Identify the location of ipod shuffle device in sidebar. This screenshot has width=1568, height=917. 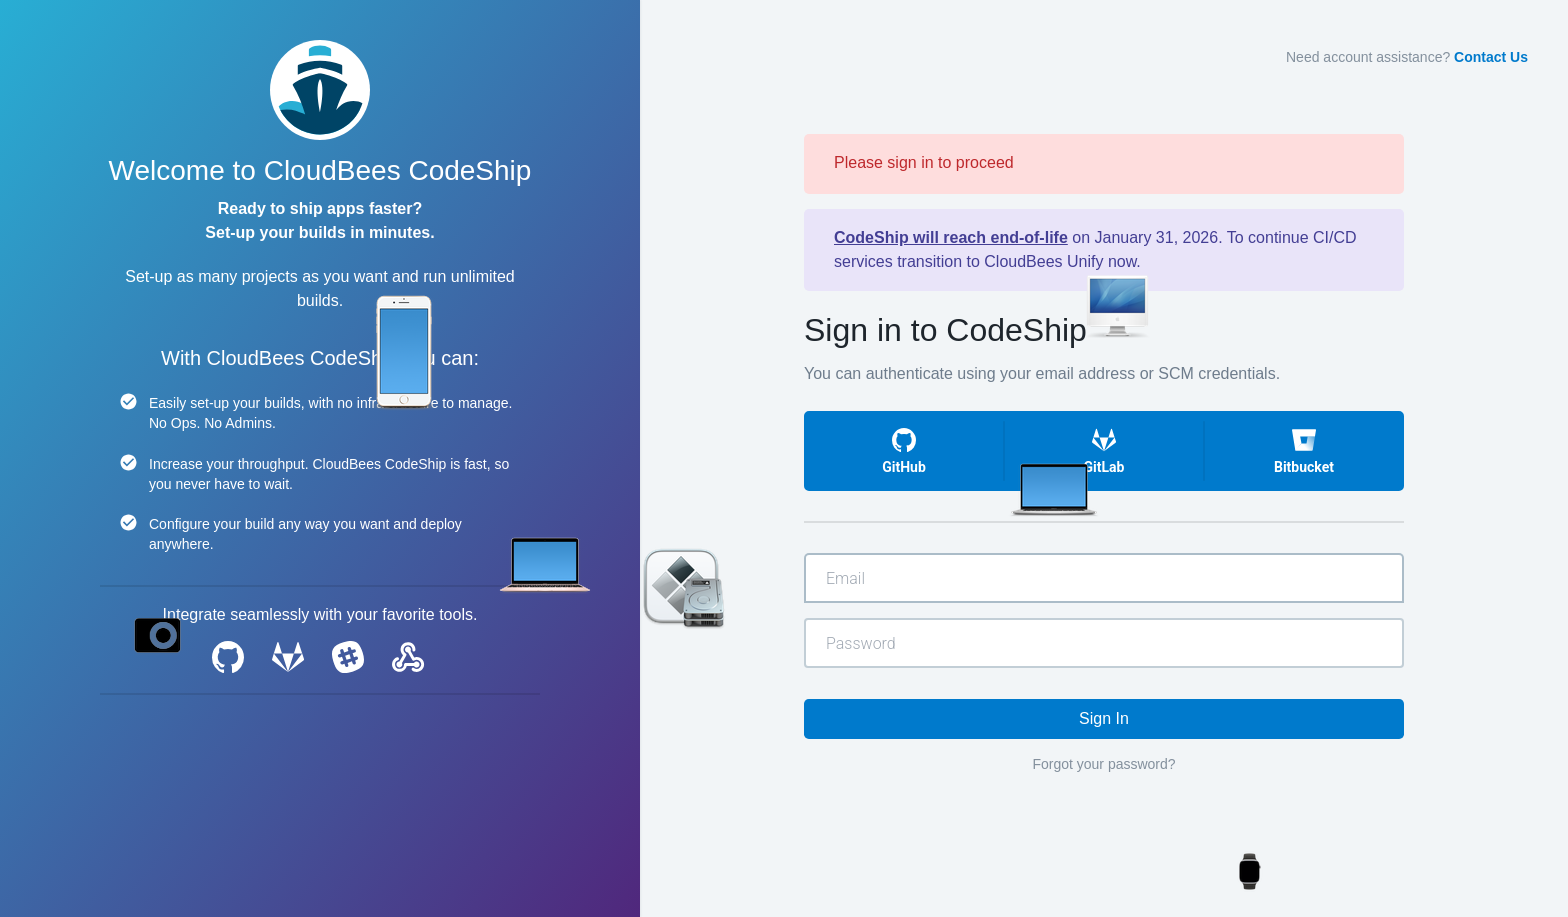
(157, 633).